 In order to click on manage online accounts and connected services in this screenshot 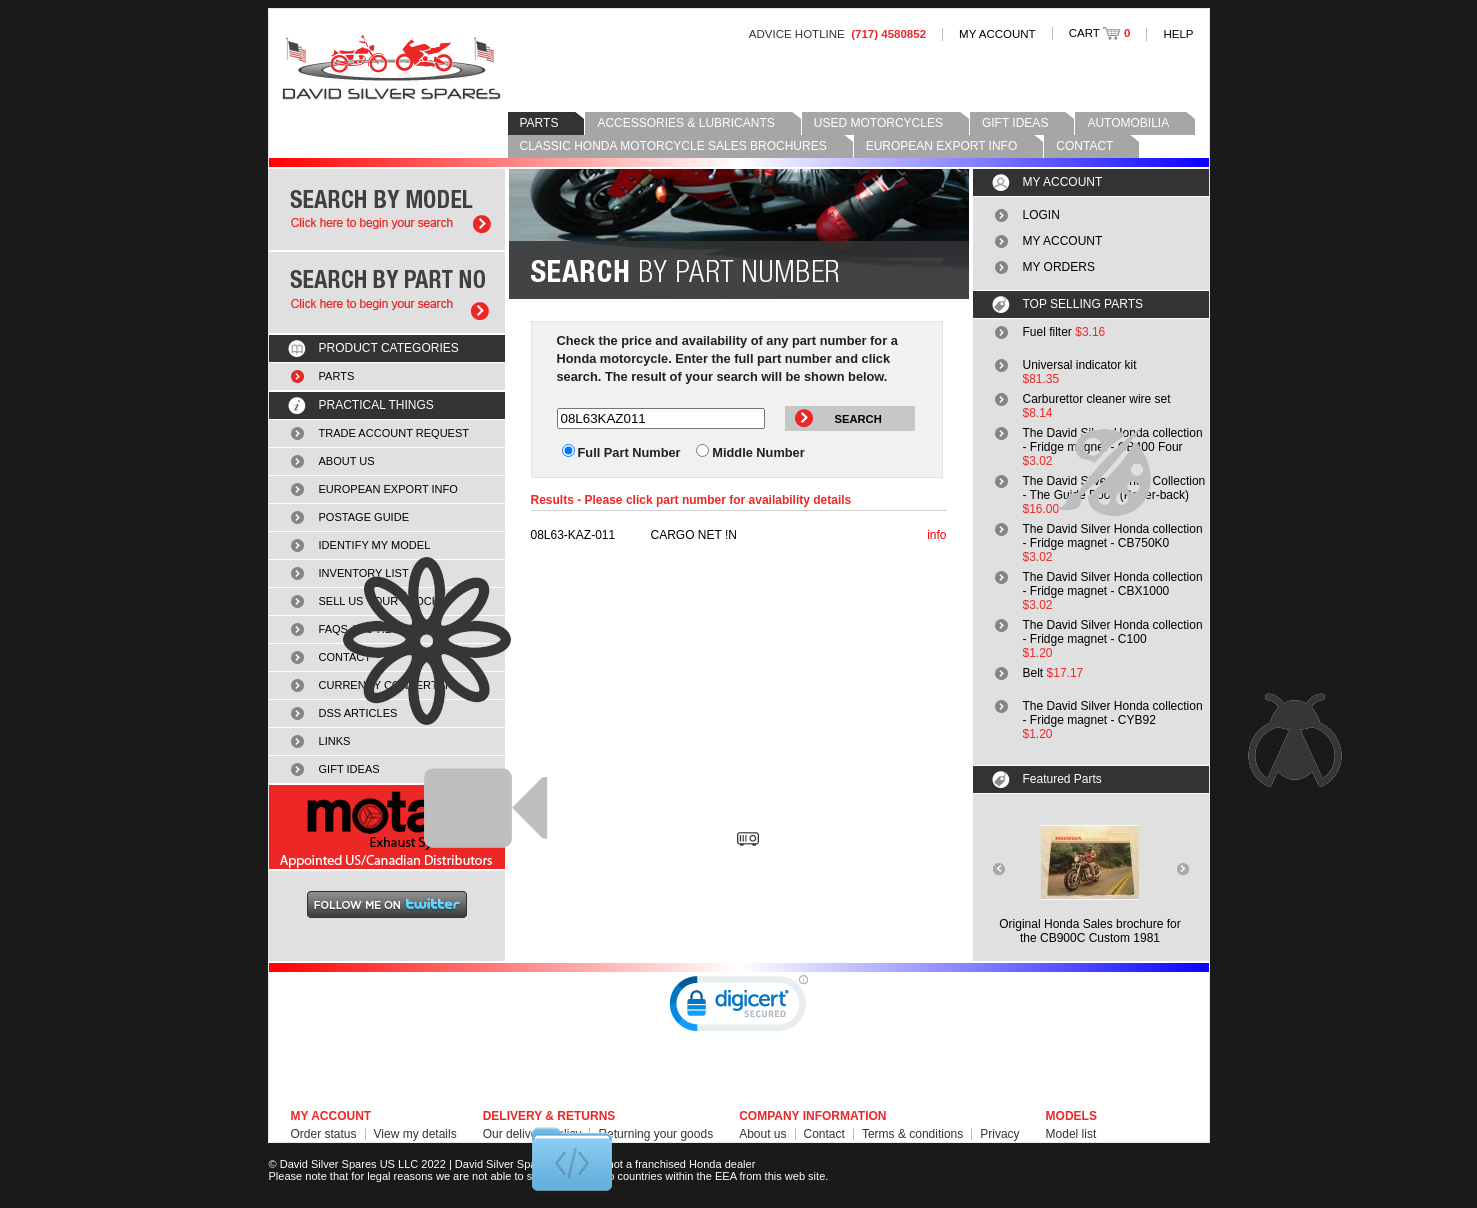, I will do `click(273, 860)`.